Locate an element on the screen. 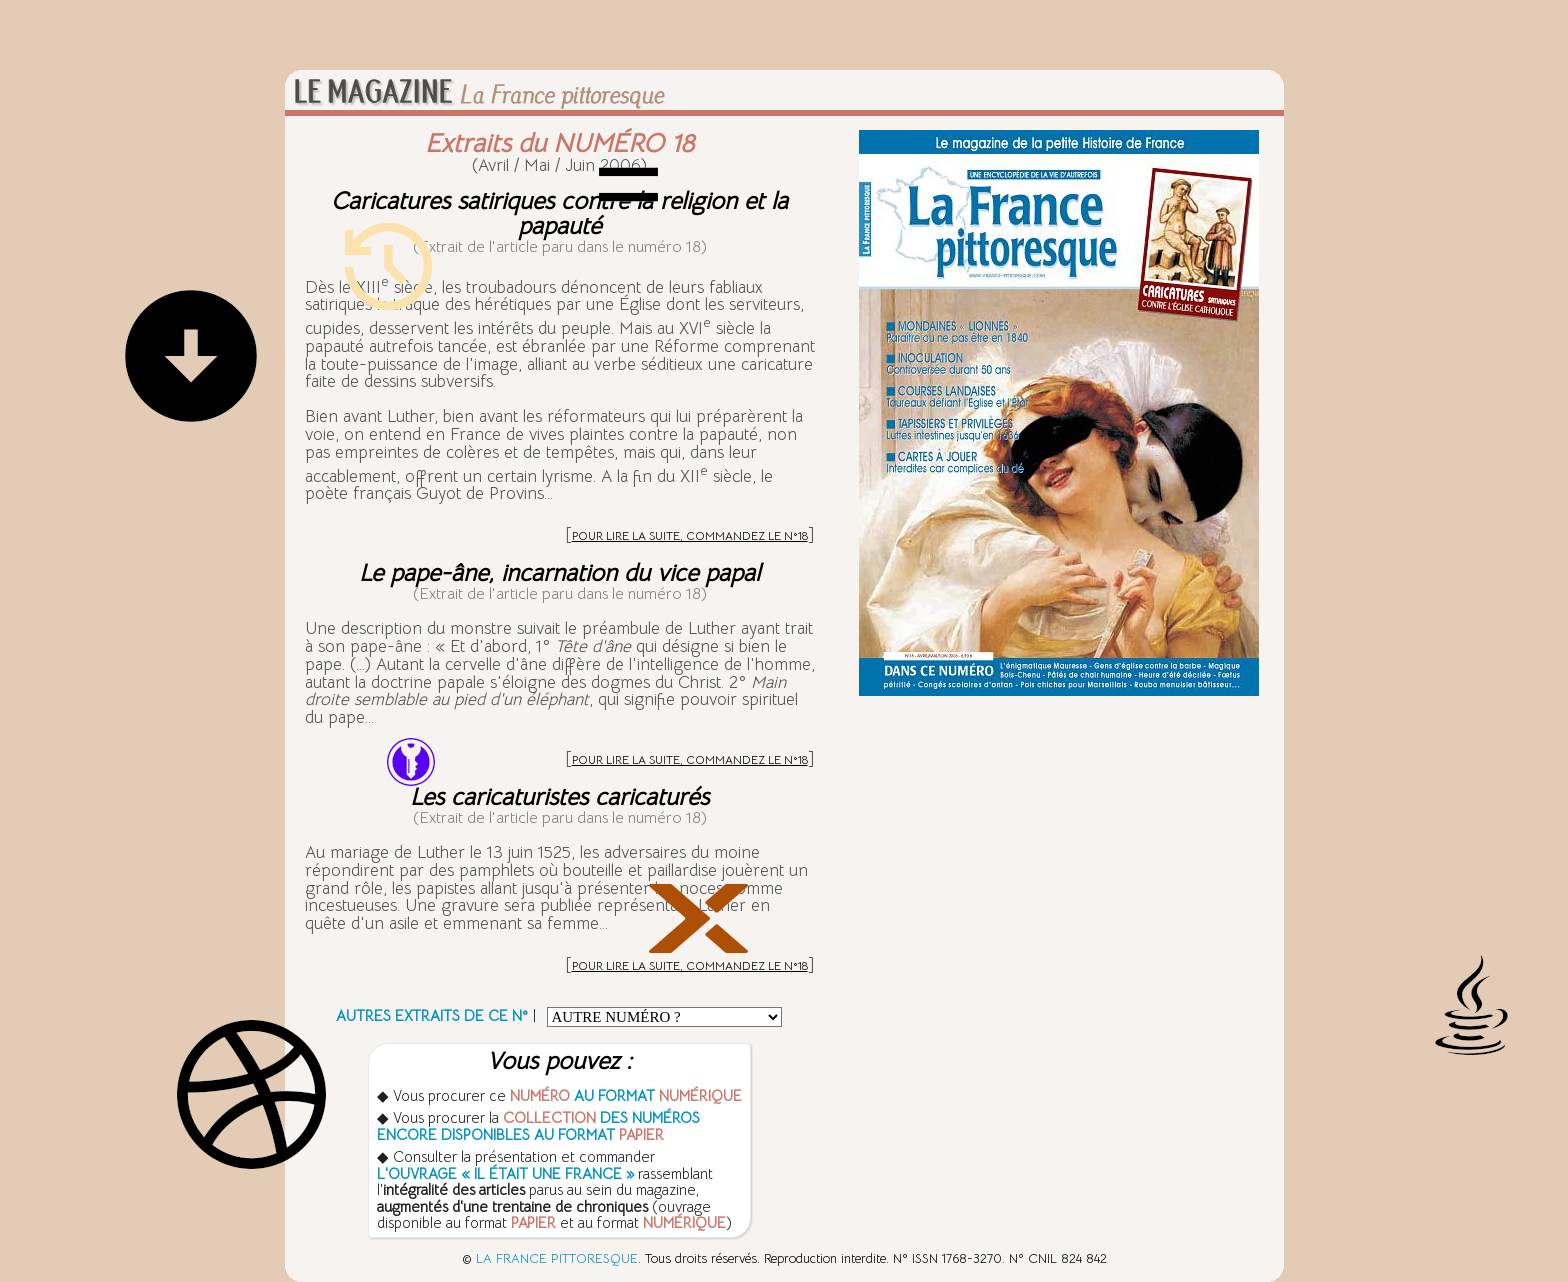 The width and height of the screenshot is (1568, 1282). visit dribbble profile or portfolio is located at coordinates (251, 1094).